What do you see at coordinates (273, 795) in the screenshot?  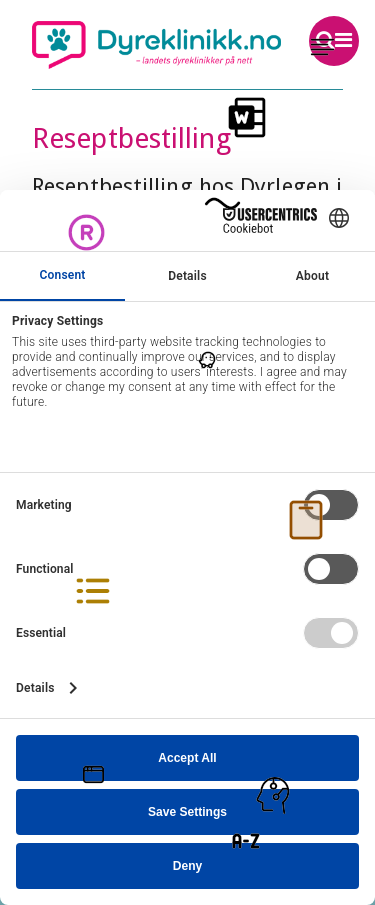 I see `access AI or machine learning features` at bounding box center [273, 795].